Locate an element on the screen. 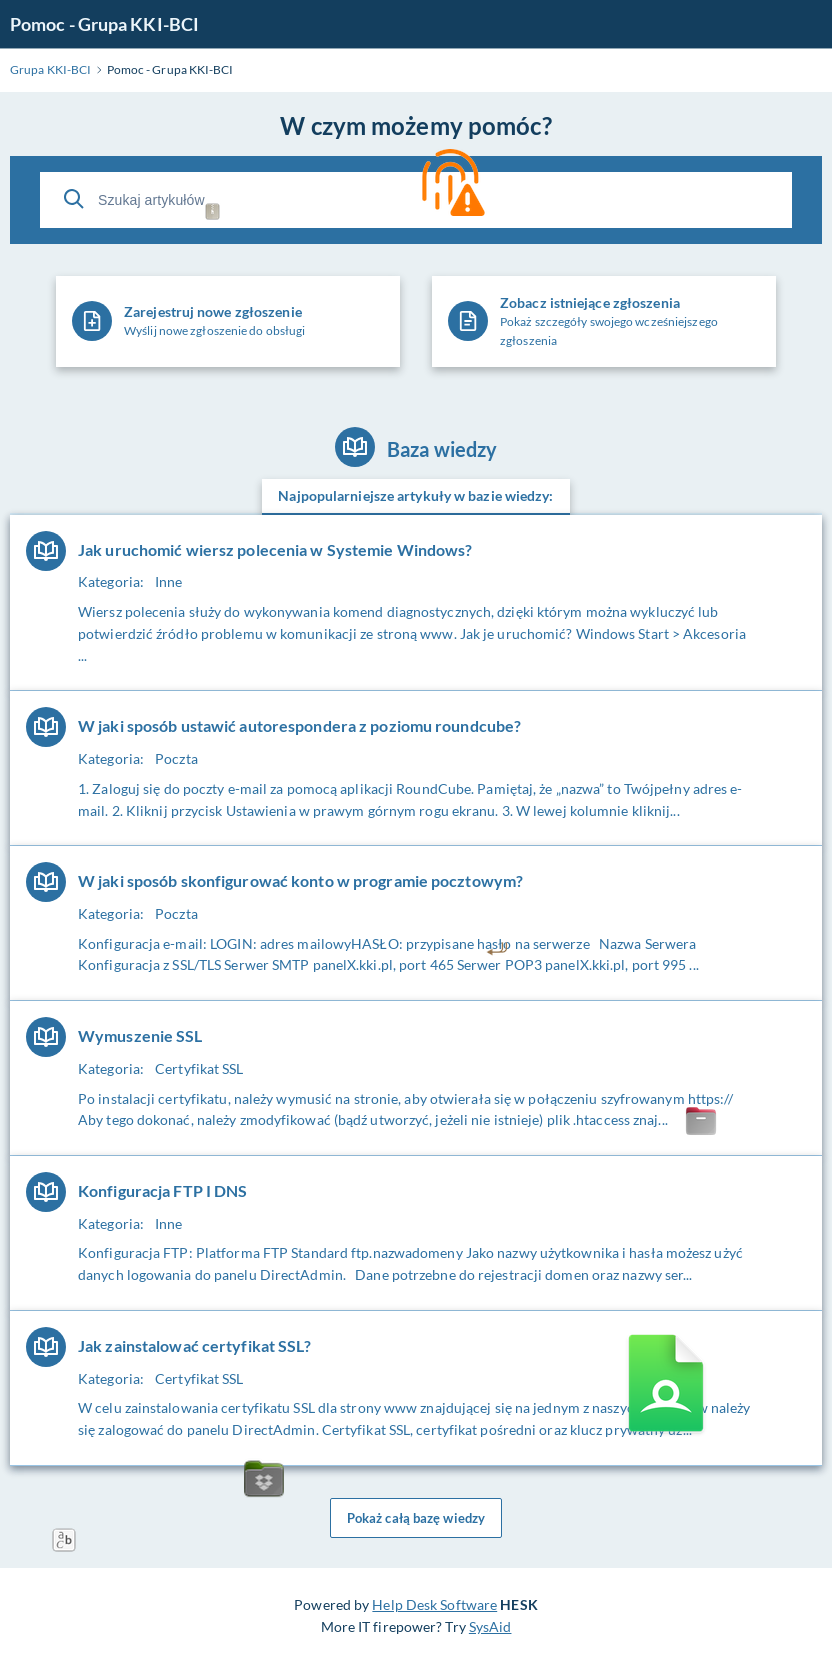 The width and height of the screenshot is (832, 1654). fingerprint authentication error or failure is located at coordinates (453, 182).